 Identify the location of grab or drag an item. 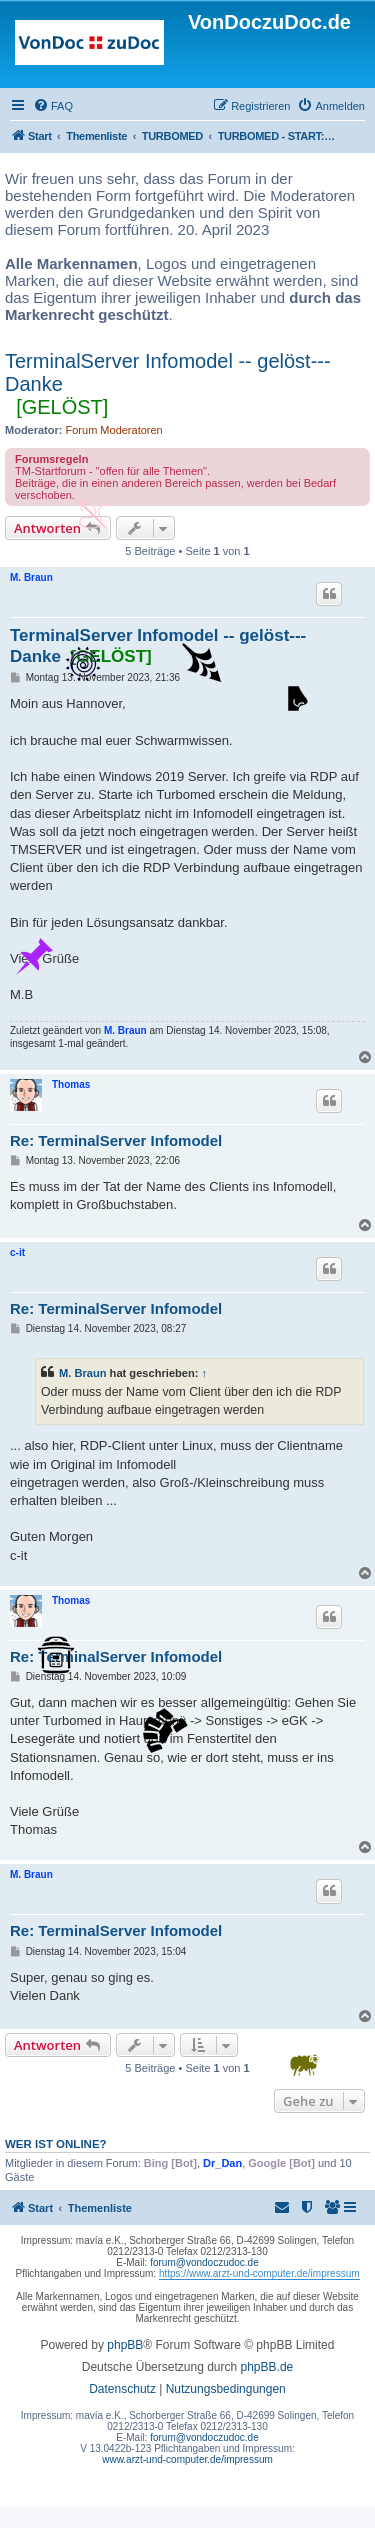
(165, 1730).